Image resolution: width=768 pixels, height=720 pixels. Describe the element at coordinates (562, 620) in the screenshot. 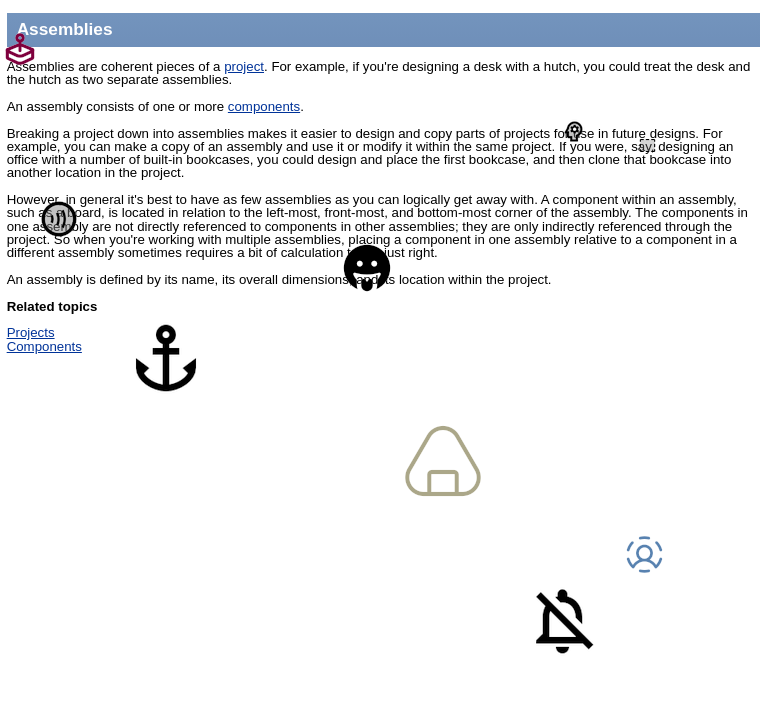

I see `mute notifications` at that location.